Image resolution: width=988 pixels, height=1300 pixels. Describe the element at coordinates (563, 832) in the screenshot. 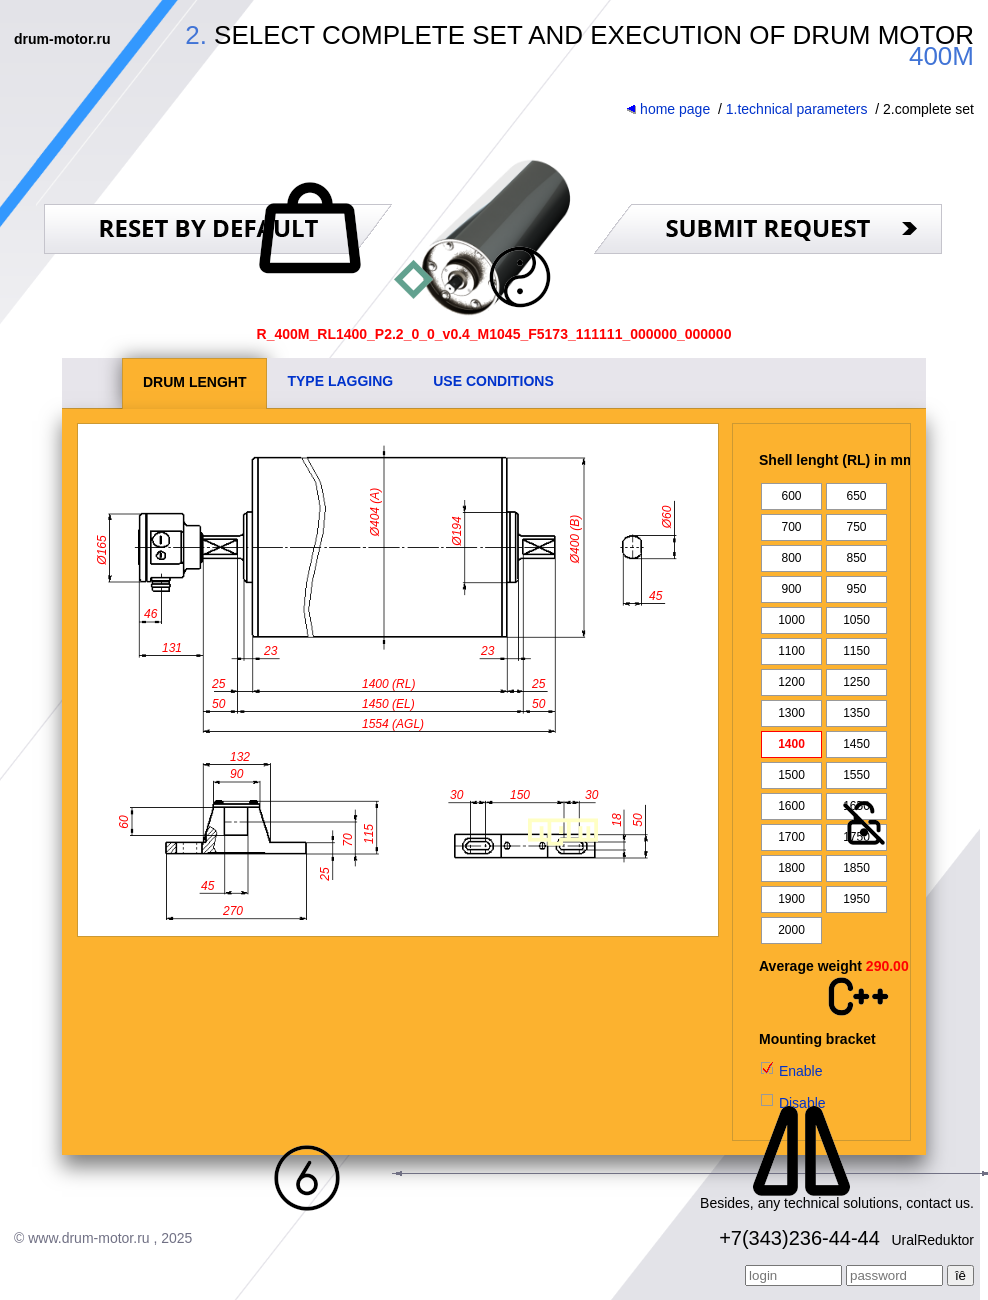

I see `npm package manager logo` at that location.